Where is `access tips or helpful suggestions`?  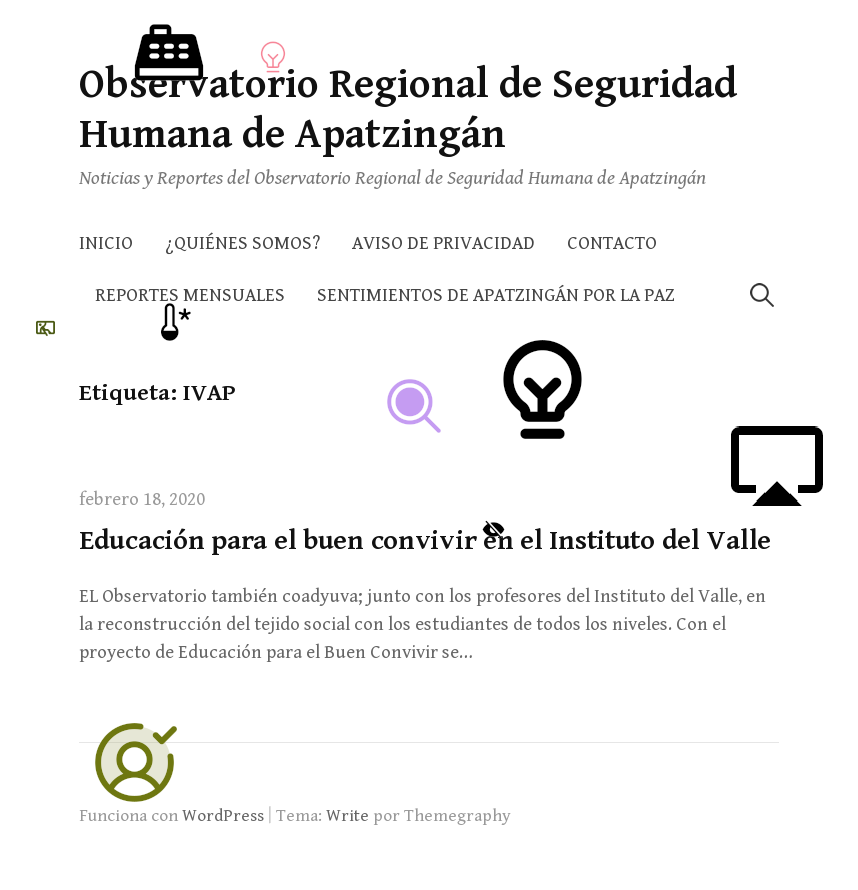 access tips or helpful suggestions is located at coordinates (542, 389).